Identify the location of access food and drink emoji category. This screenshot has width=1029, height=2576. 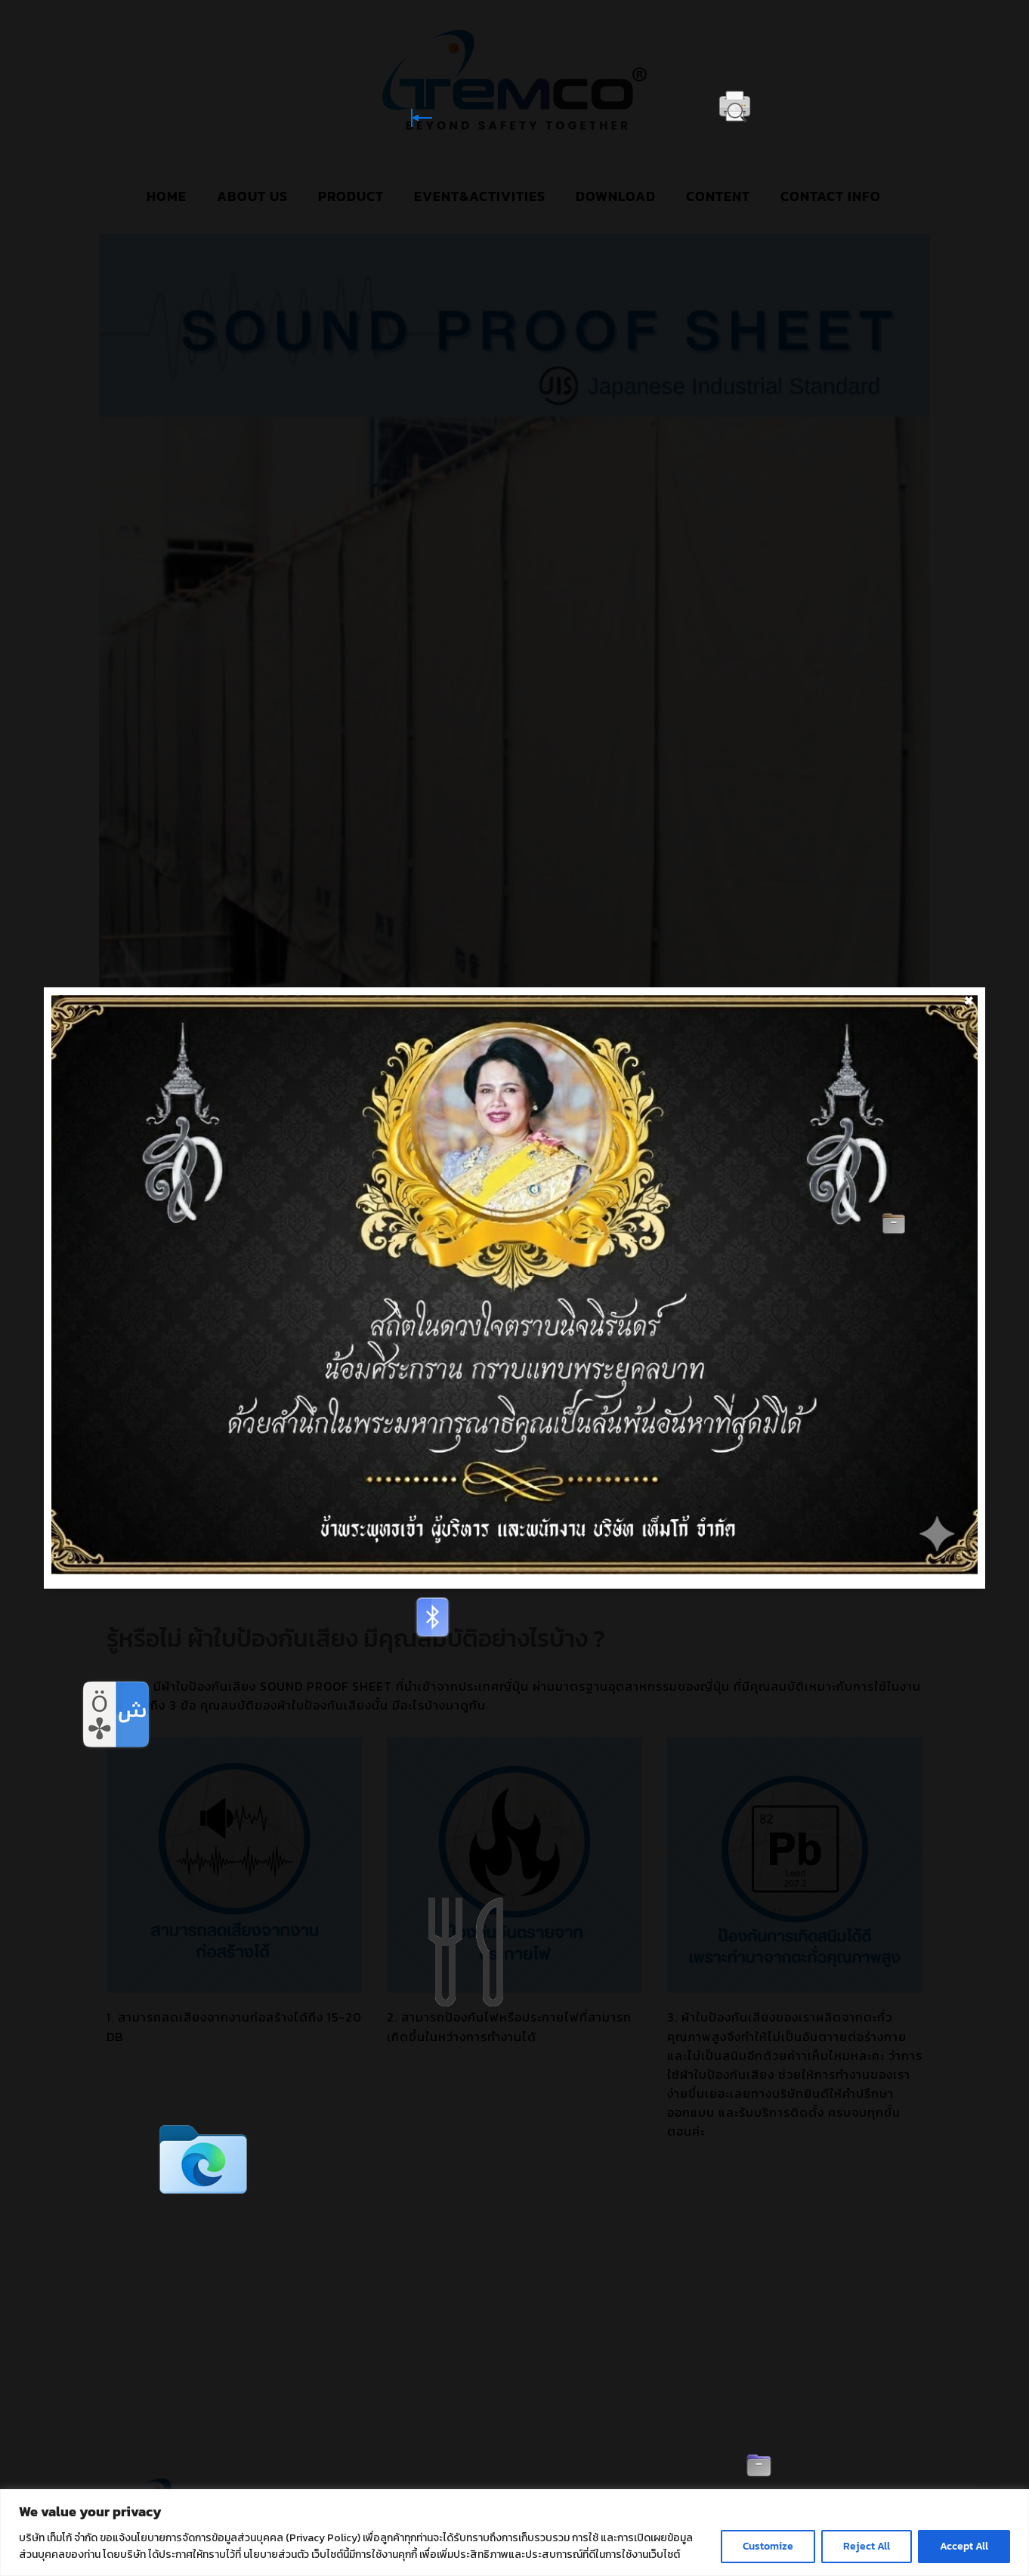
(469, 1952).